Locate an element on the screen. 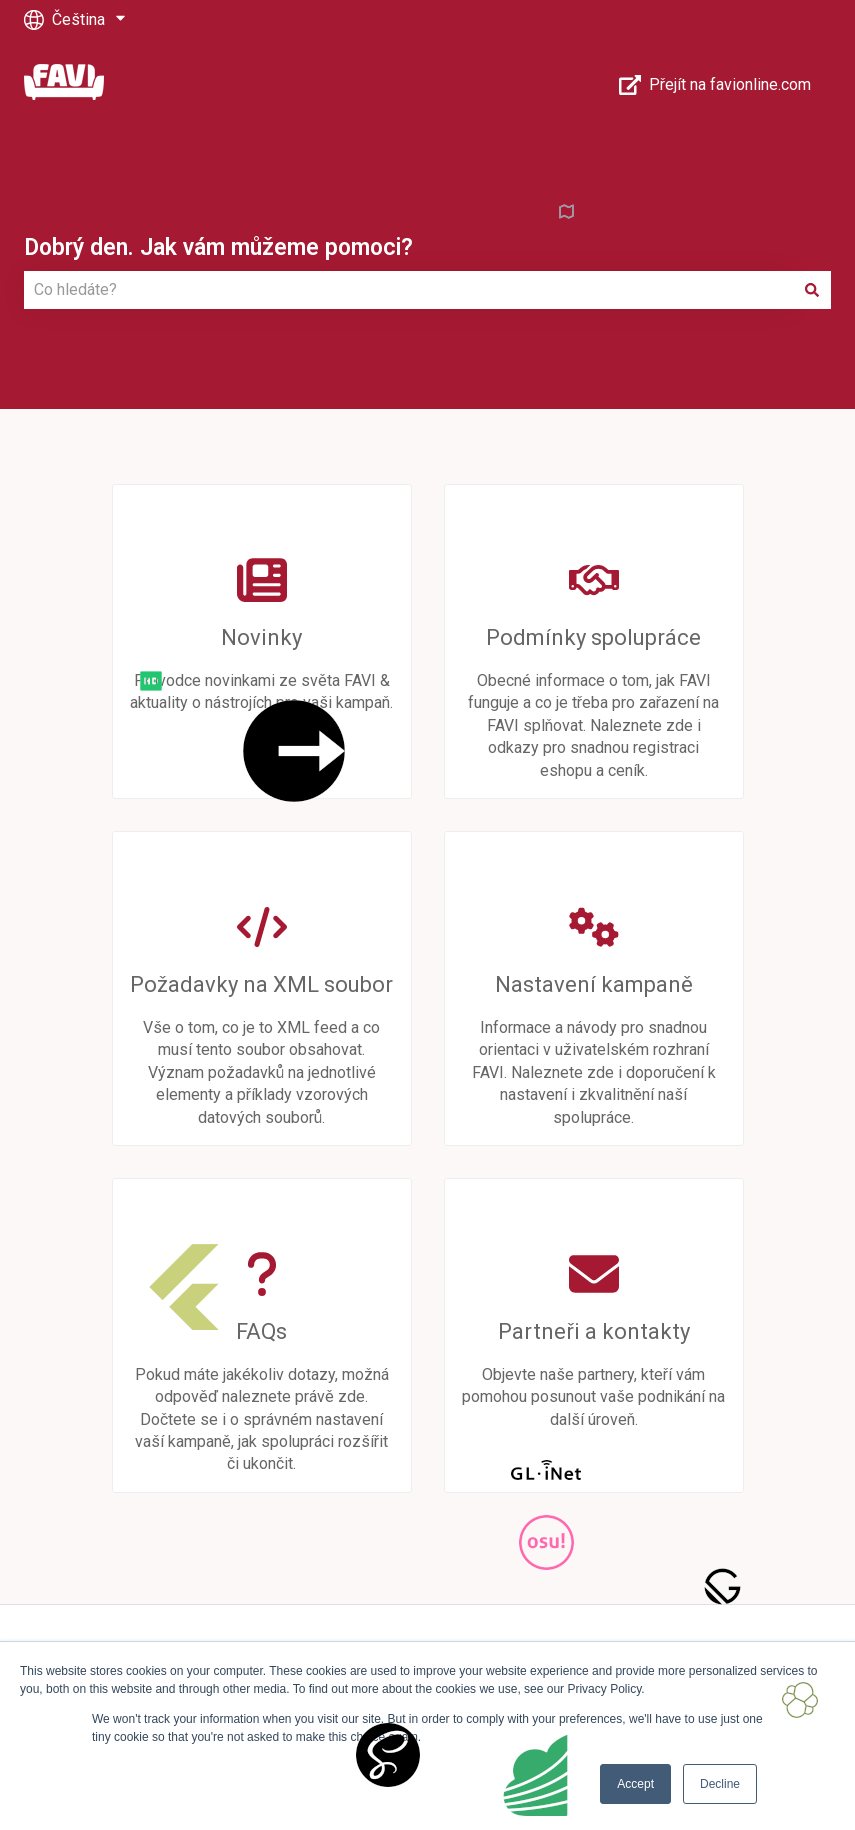 Image resolution: width=855 pixels, height=1830 pixels. opennebula cloud management platform logo is located at coordinates (535, 1775).